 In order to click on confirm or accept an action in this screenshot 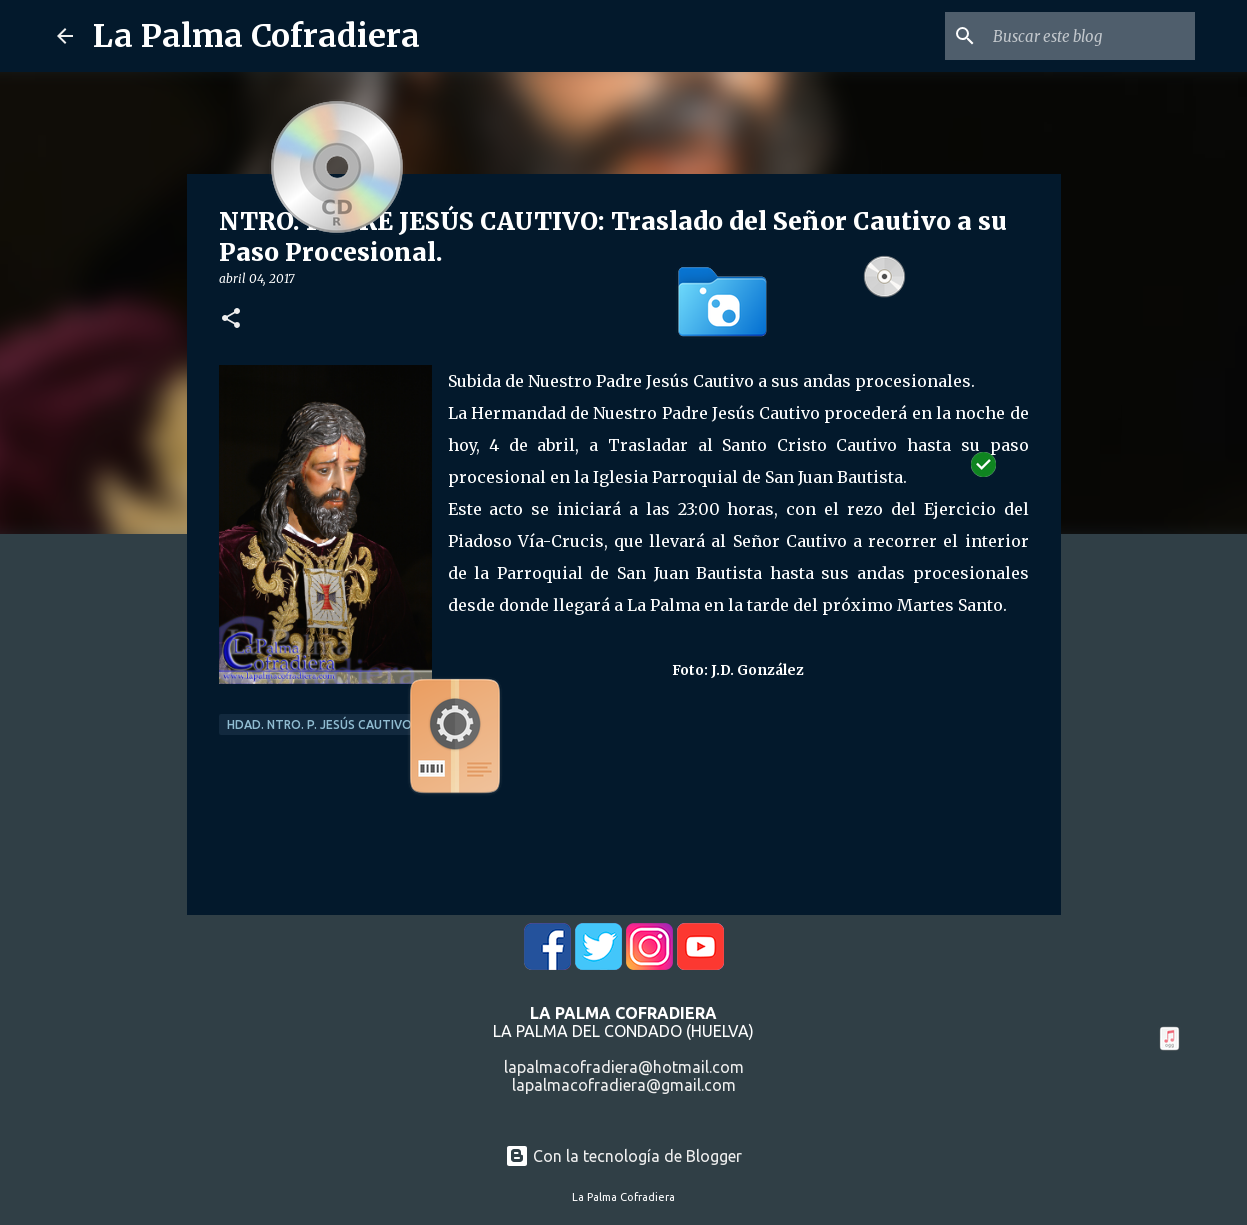, I will do `click(983, 464)`.